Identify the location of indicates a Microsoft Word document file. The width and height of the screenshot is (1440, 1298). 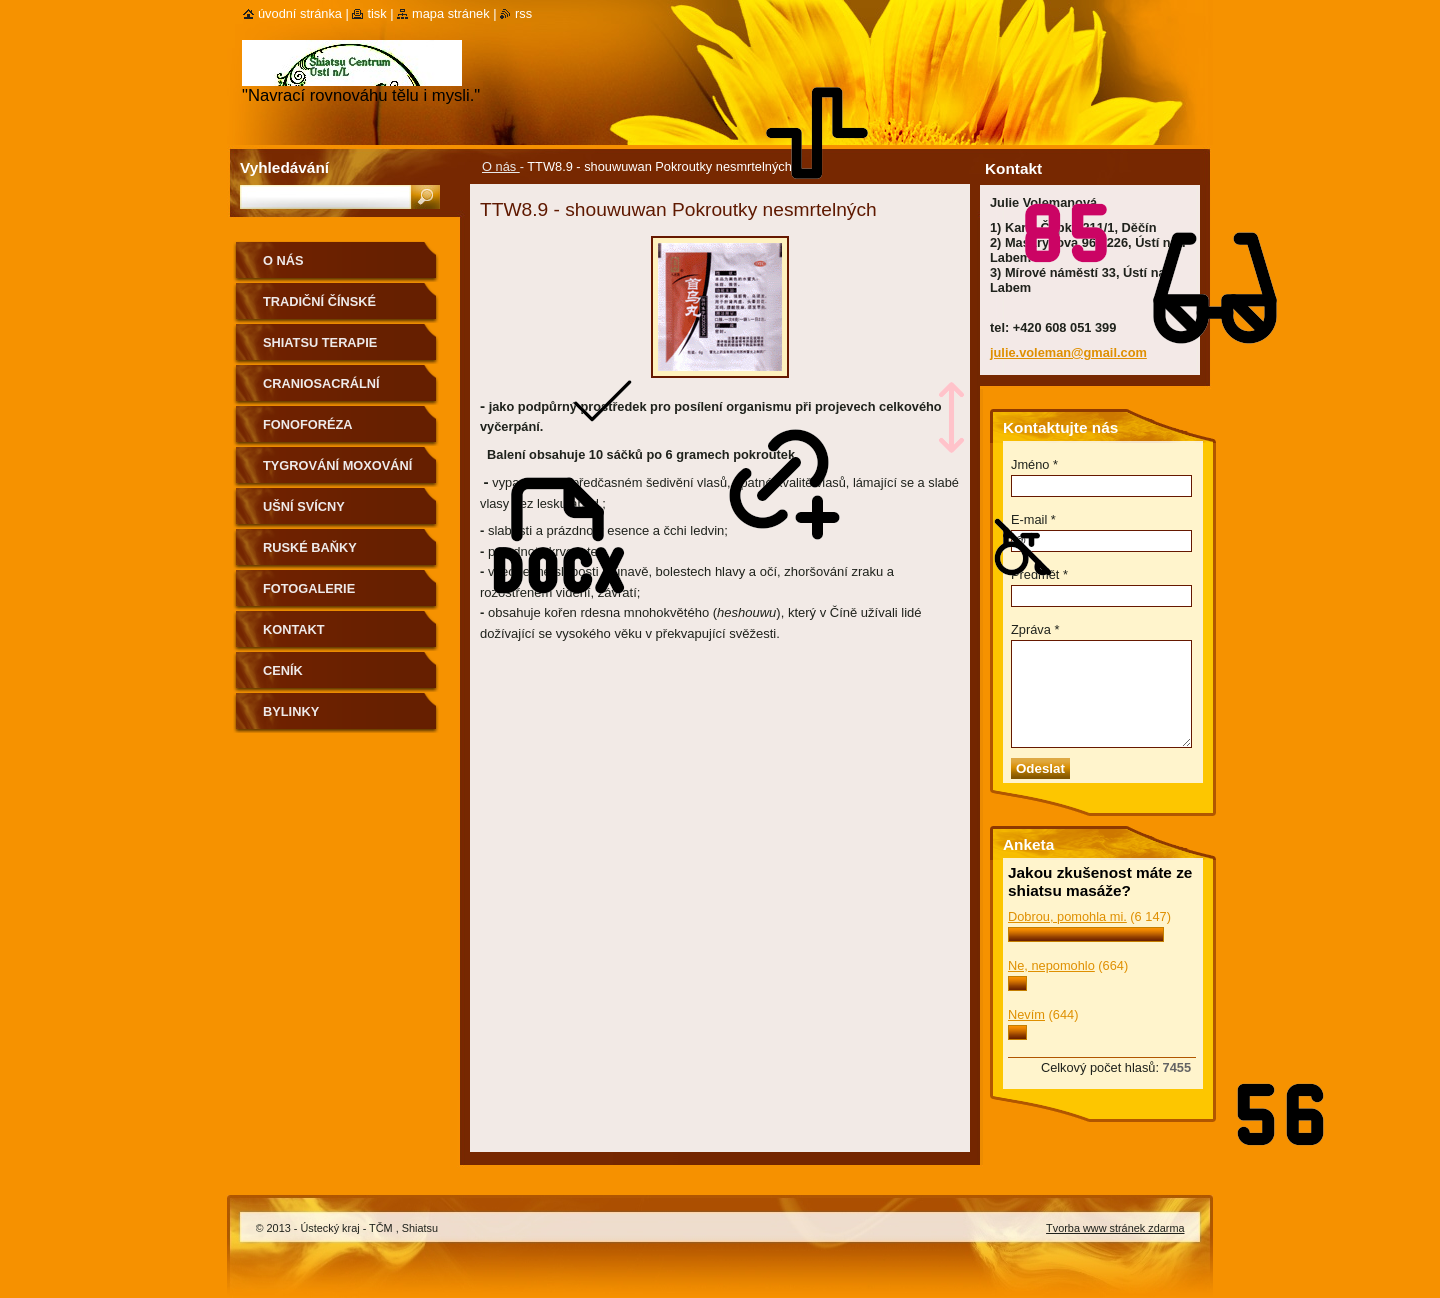
(557, 535).